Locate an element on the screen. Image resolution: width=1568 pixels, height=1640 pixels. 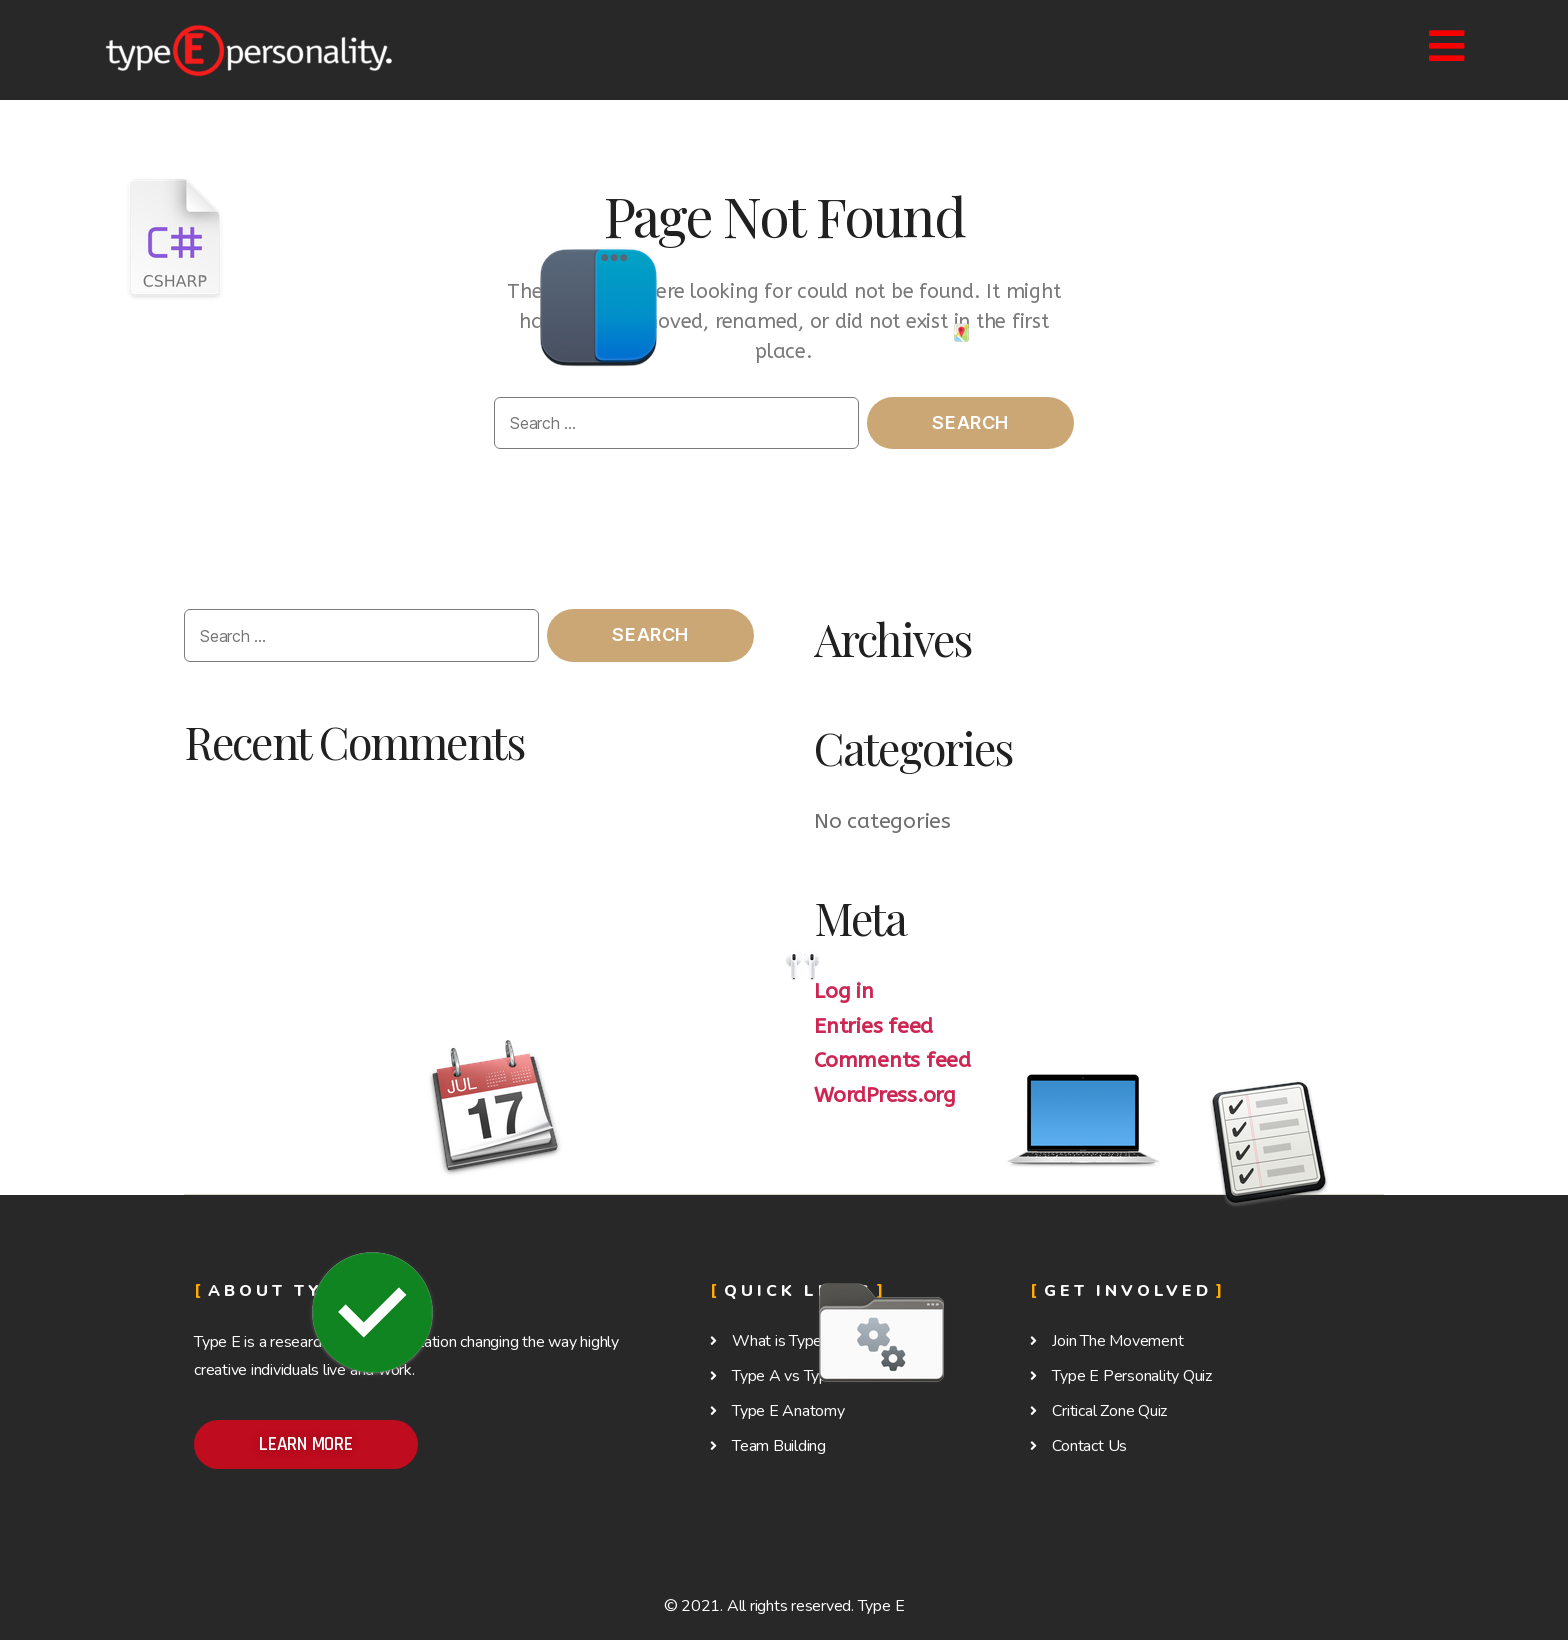
confirm or accept an action is located at coordinates (372, 1312).